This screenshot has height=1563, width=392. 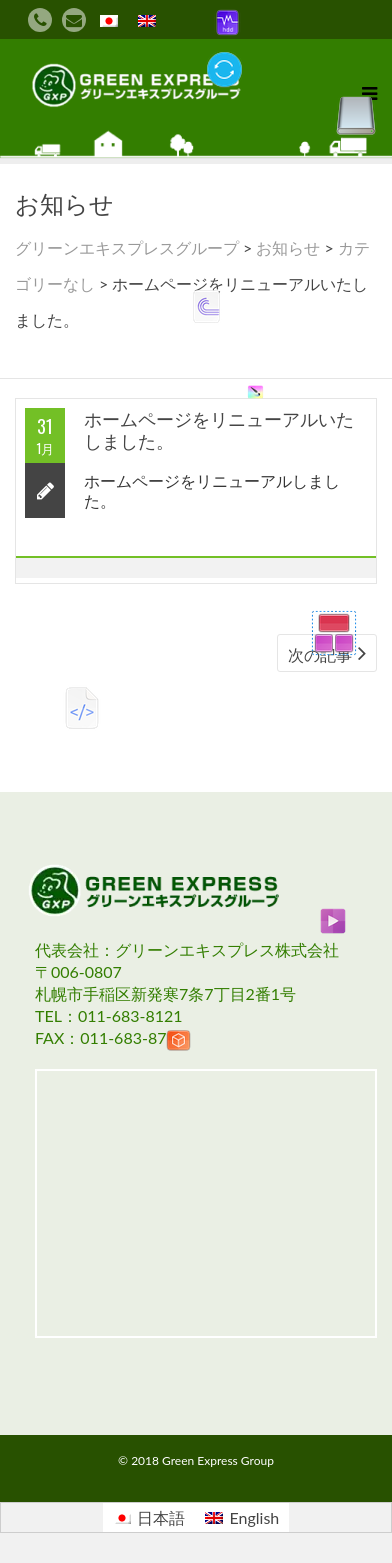 I want to click on open a Blender 3D project file, so click(x=178, y=1039).